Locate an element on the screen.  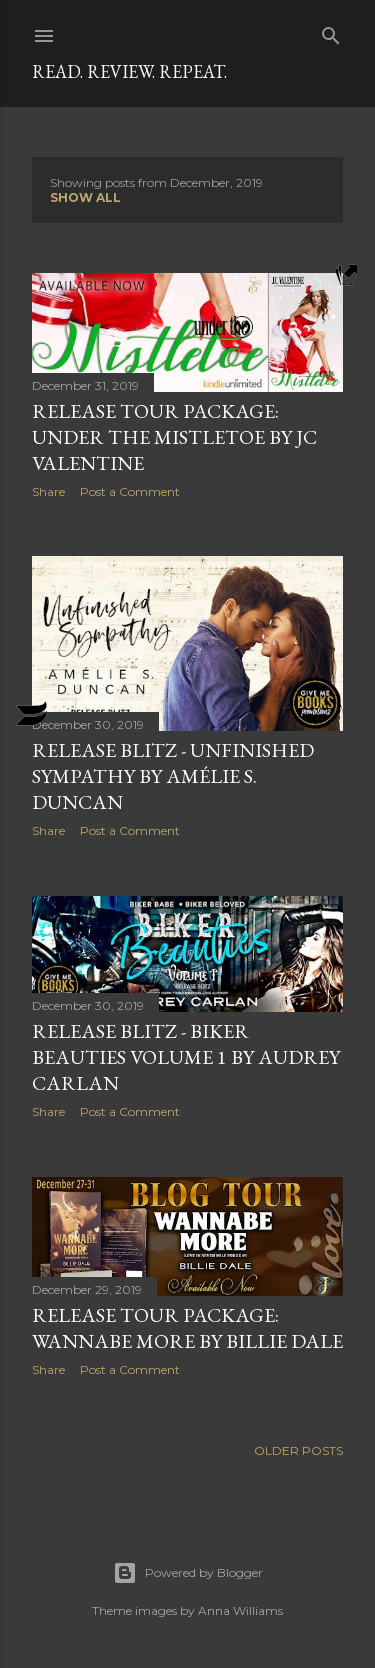
visit cardmarket trading card marketplace is located at coordinates (346, 275).